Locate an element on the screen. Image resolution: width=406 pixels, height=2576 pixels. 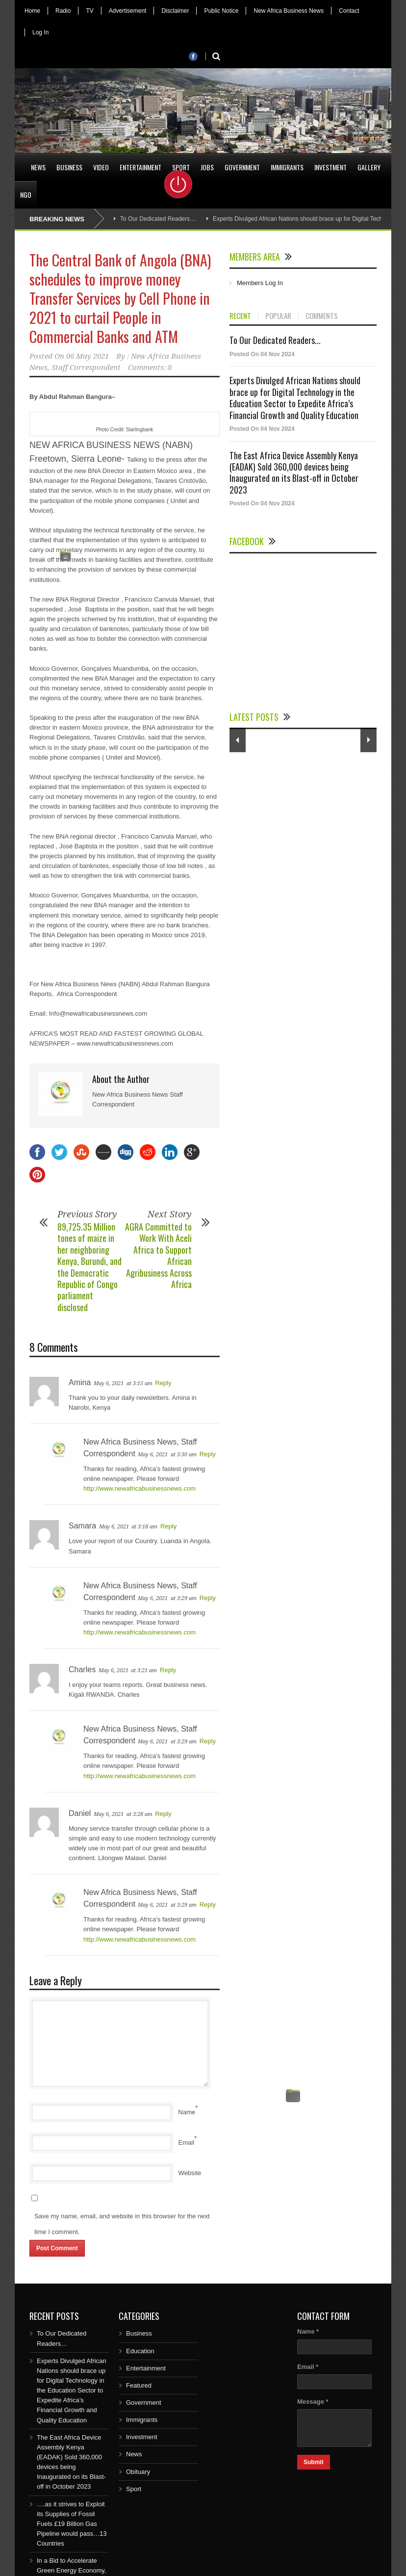
open pictures folder is located at coordinates (65, 556).